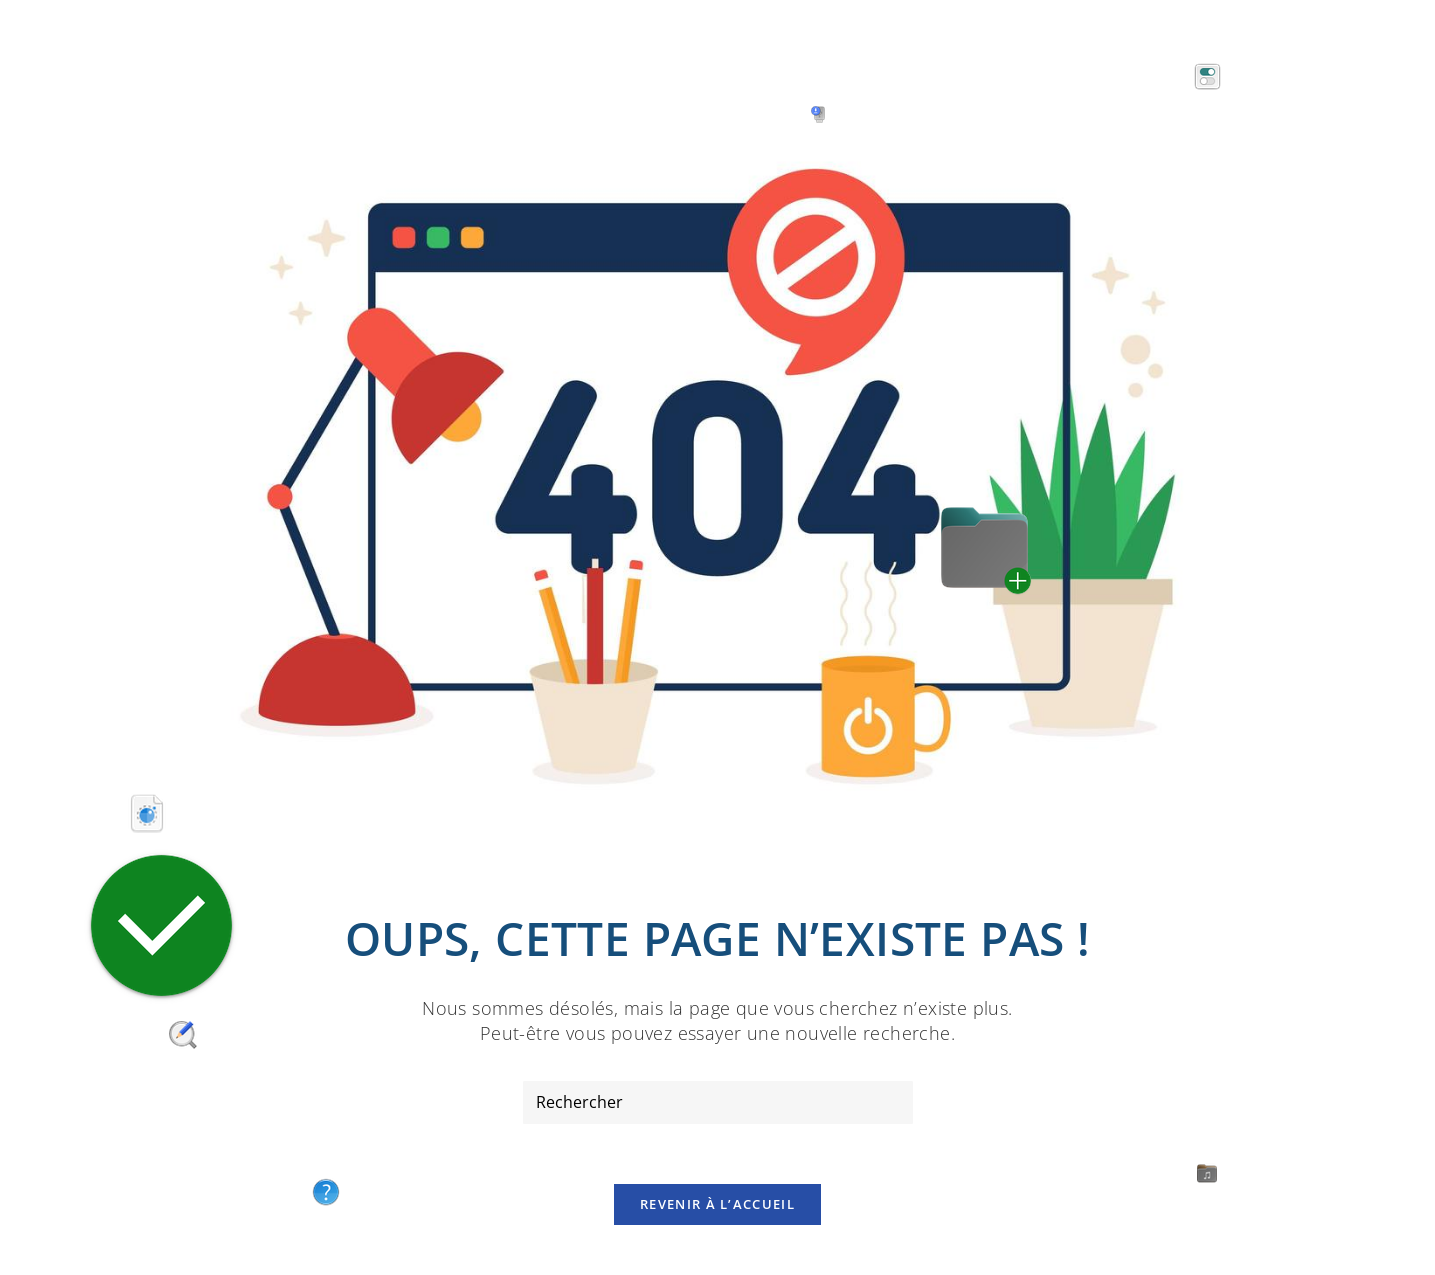 This screenshot has width=1435, height=1275. What do you see at coordinates (183, 1035) in the screenshot?
I see `open find and replace tool` at bounding box center [183, 1035].